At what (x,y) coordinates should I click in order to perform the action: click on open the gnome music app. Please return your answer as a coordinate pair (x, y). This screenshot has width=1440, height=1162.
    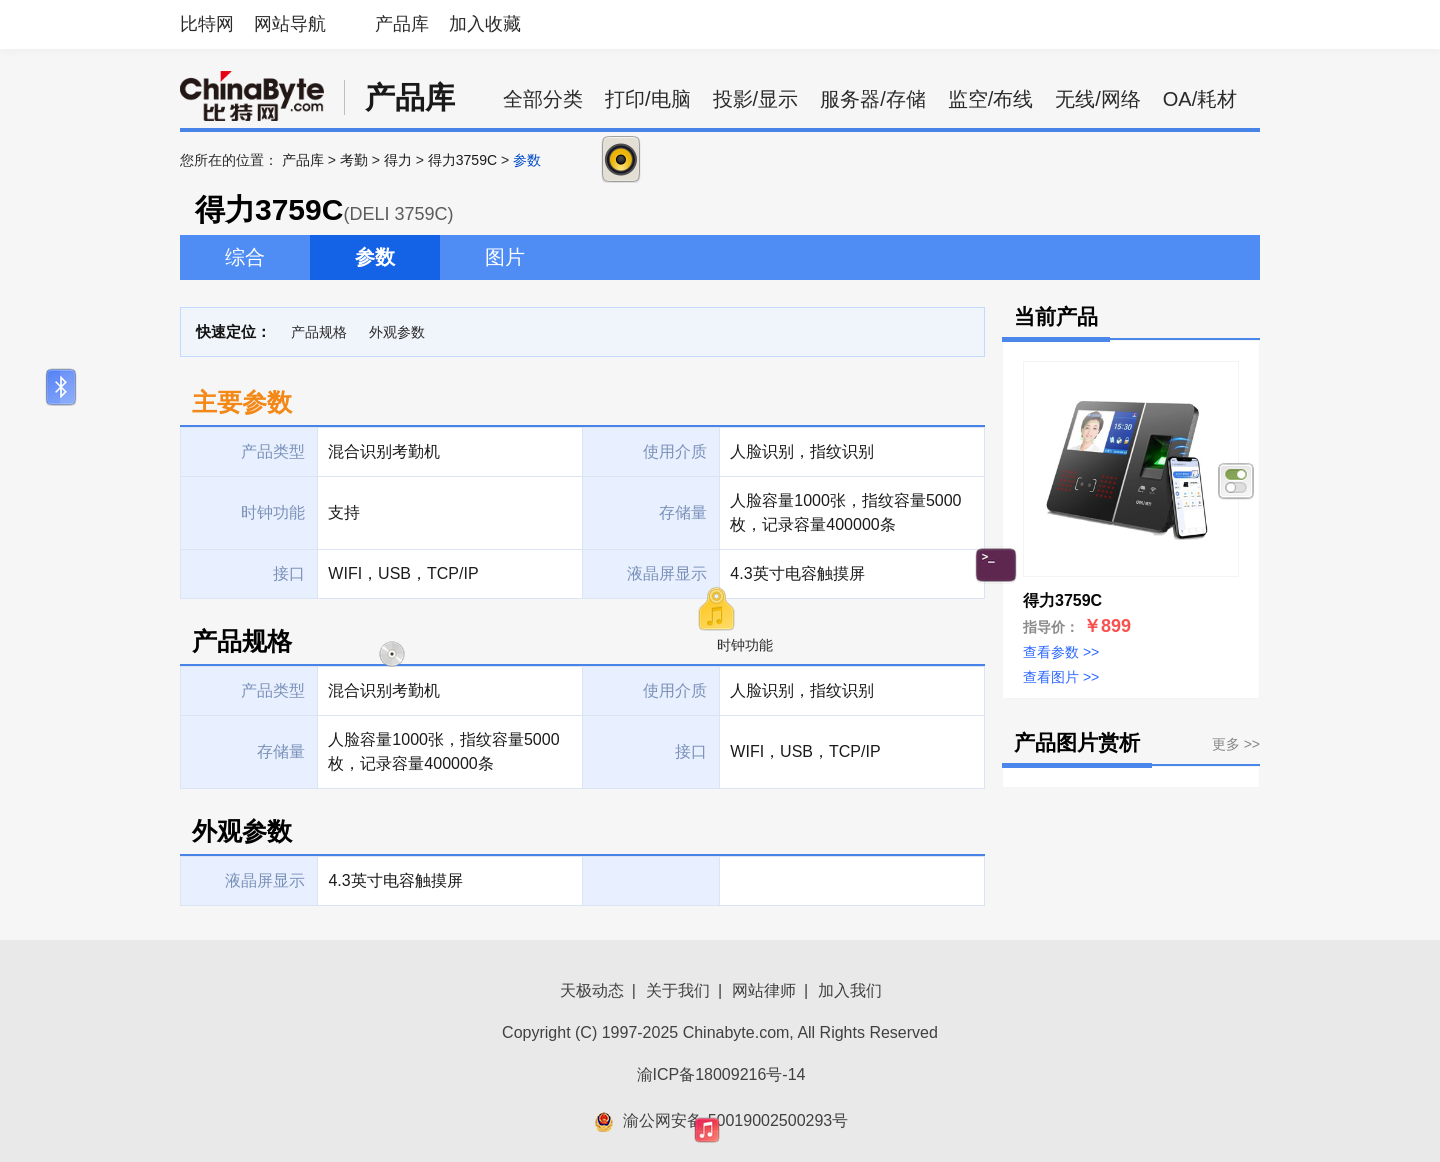
    Looking at the image, I should click on (707, 1130).